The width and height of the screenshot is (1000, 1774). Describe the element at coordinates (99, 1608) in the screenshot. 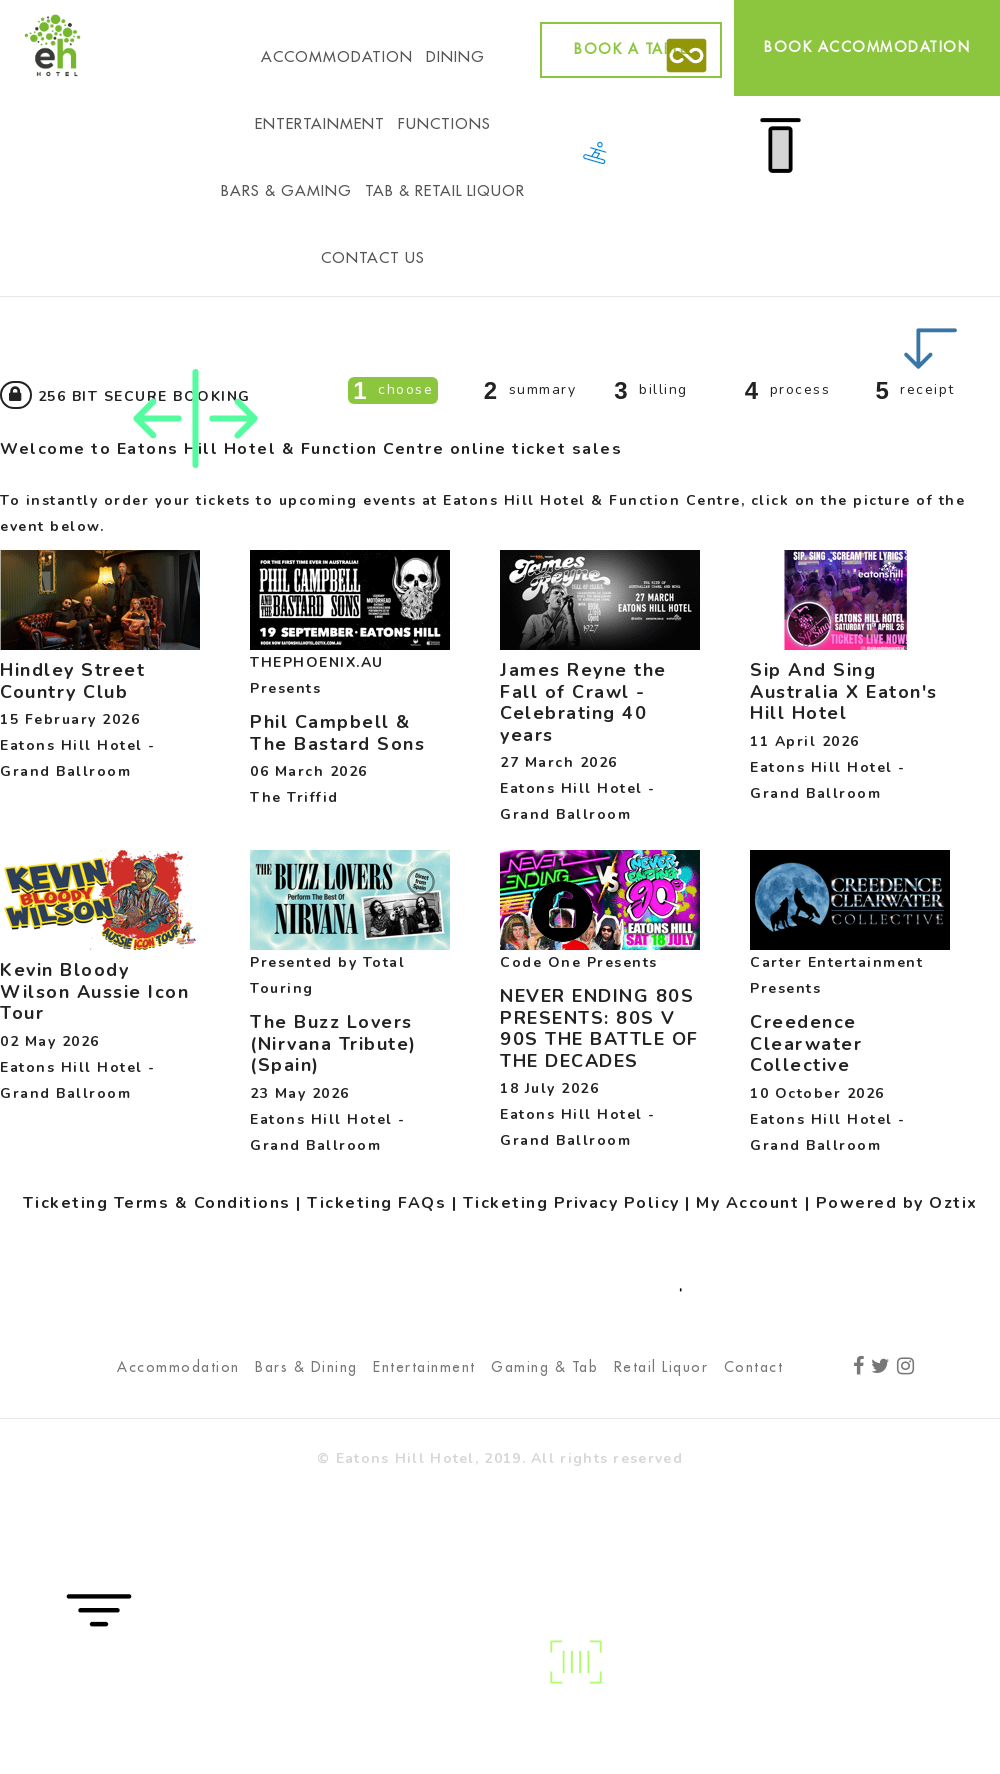

I see `filter or sort list items` at that location.